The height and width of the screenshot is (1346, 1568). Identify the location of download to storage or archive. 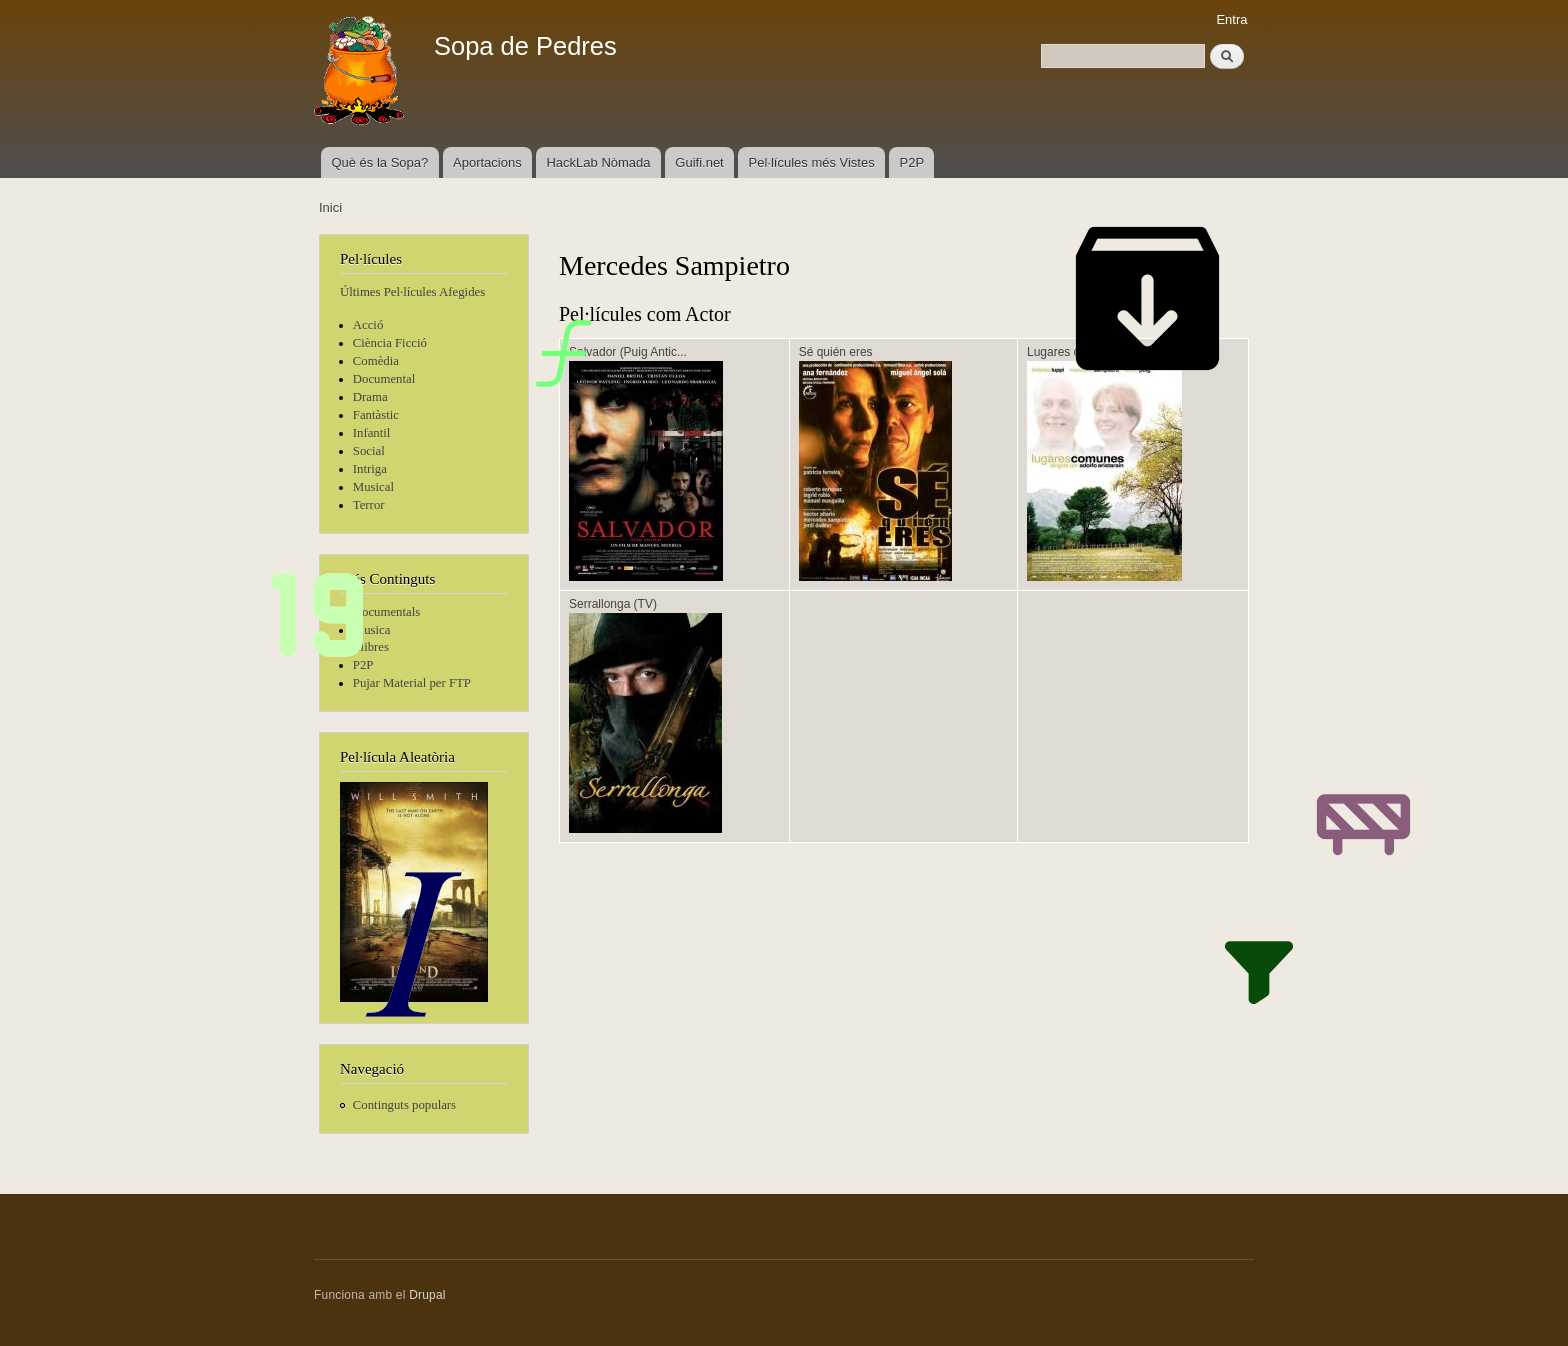
(1147, 298).